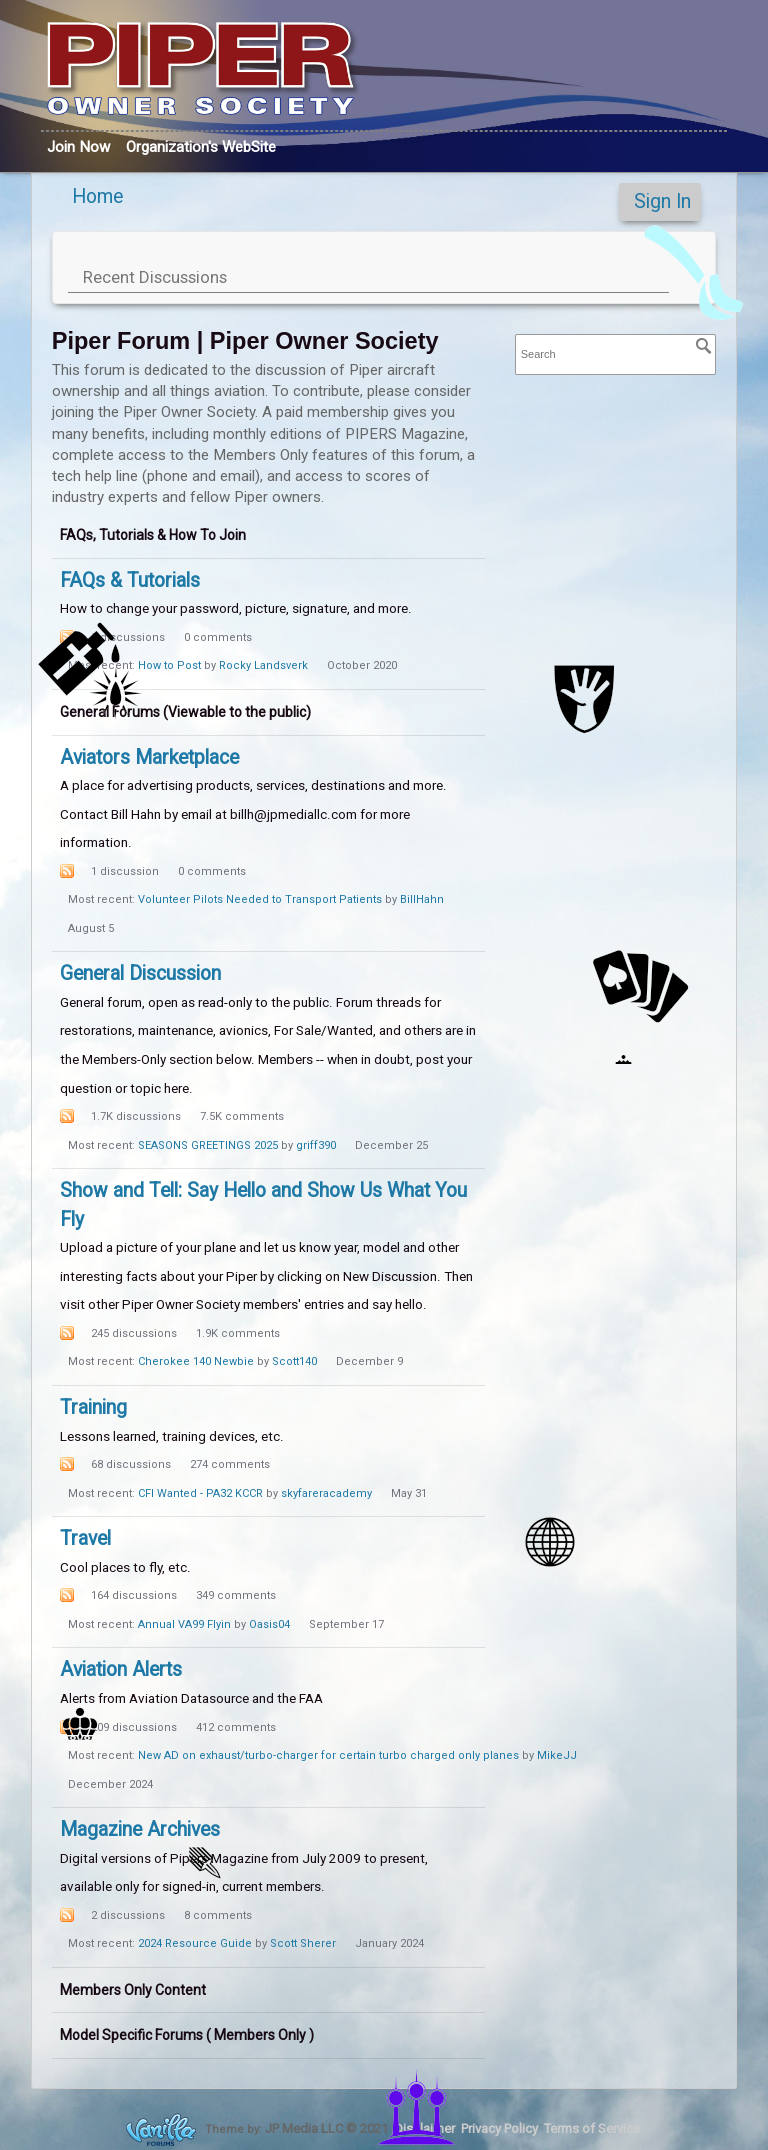 The image size is (768, 2150). What do you see at coordinates (90, 671) in the screenshot?
I see `use holy water item in game` at bounding box center [90, 671].